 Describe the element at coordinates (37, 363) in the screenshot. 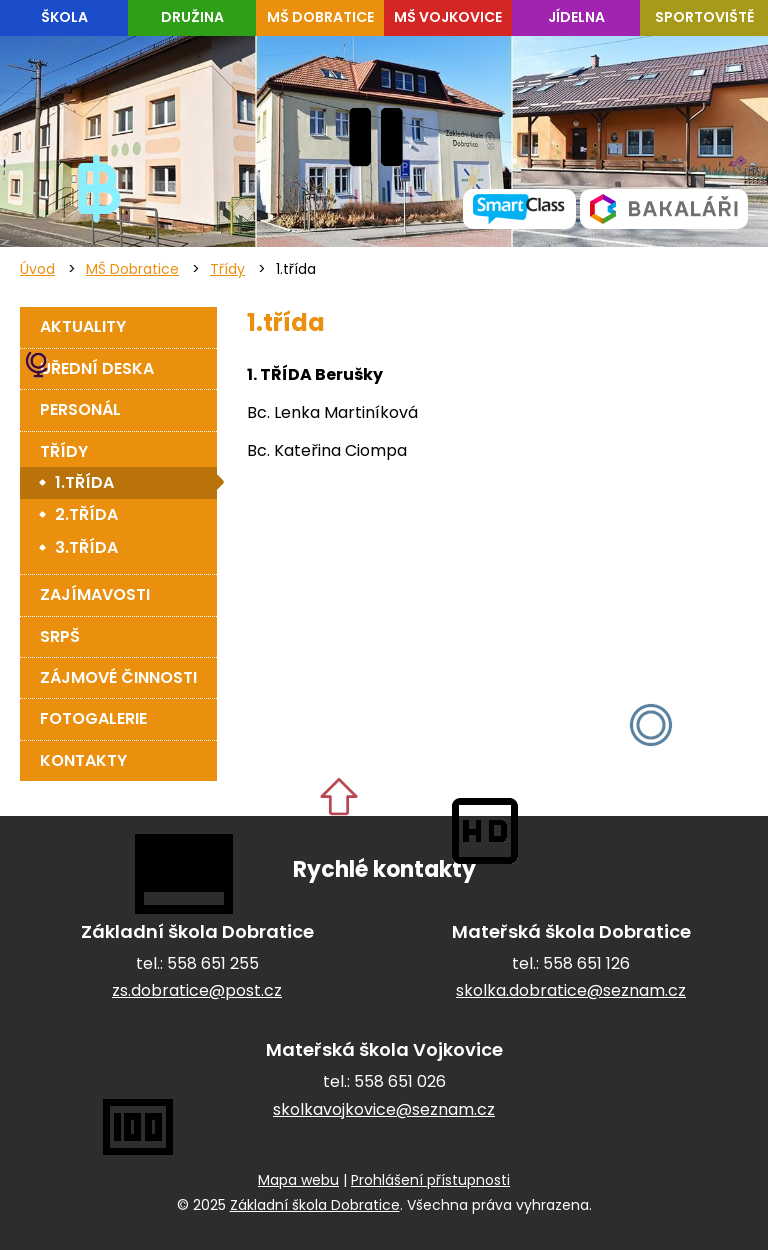

I see `access global or international settings` at that location.